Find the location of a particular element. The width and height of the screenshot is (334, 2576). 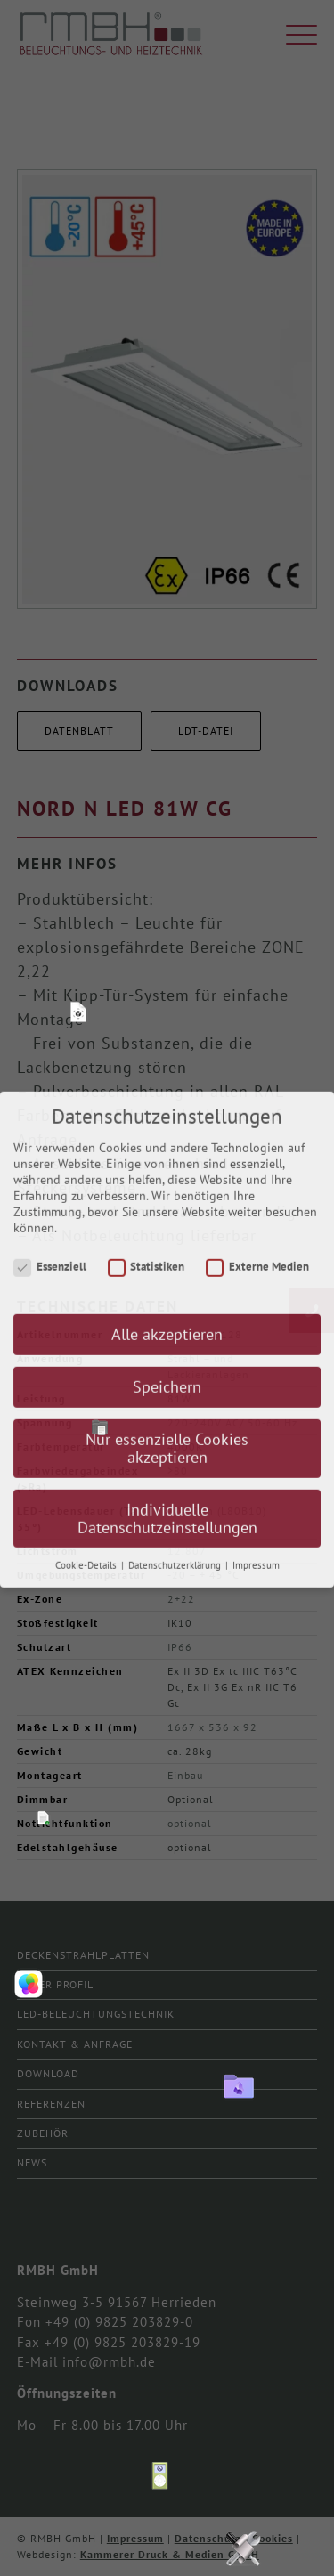

create a new document is located at coordinates (43, 1817).